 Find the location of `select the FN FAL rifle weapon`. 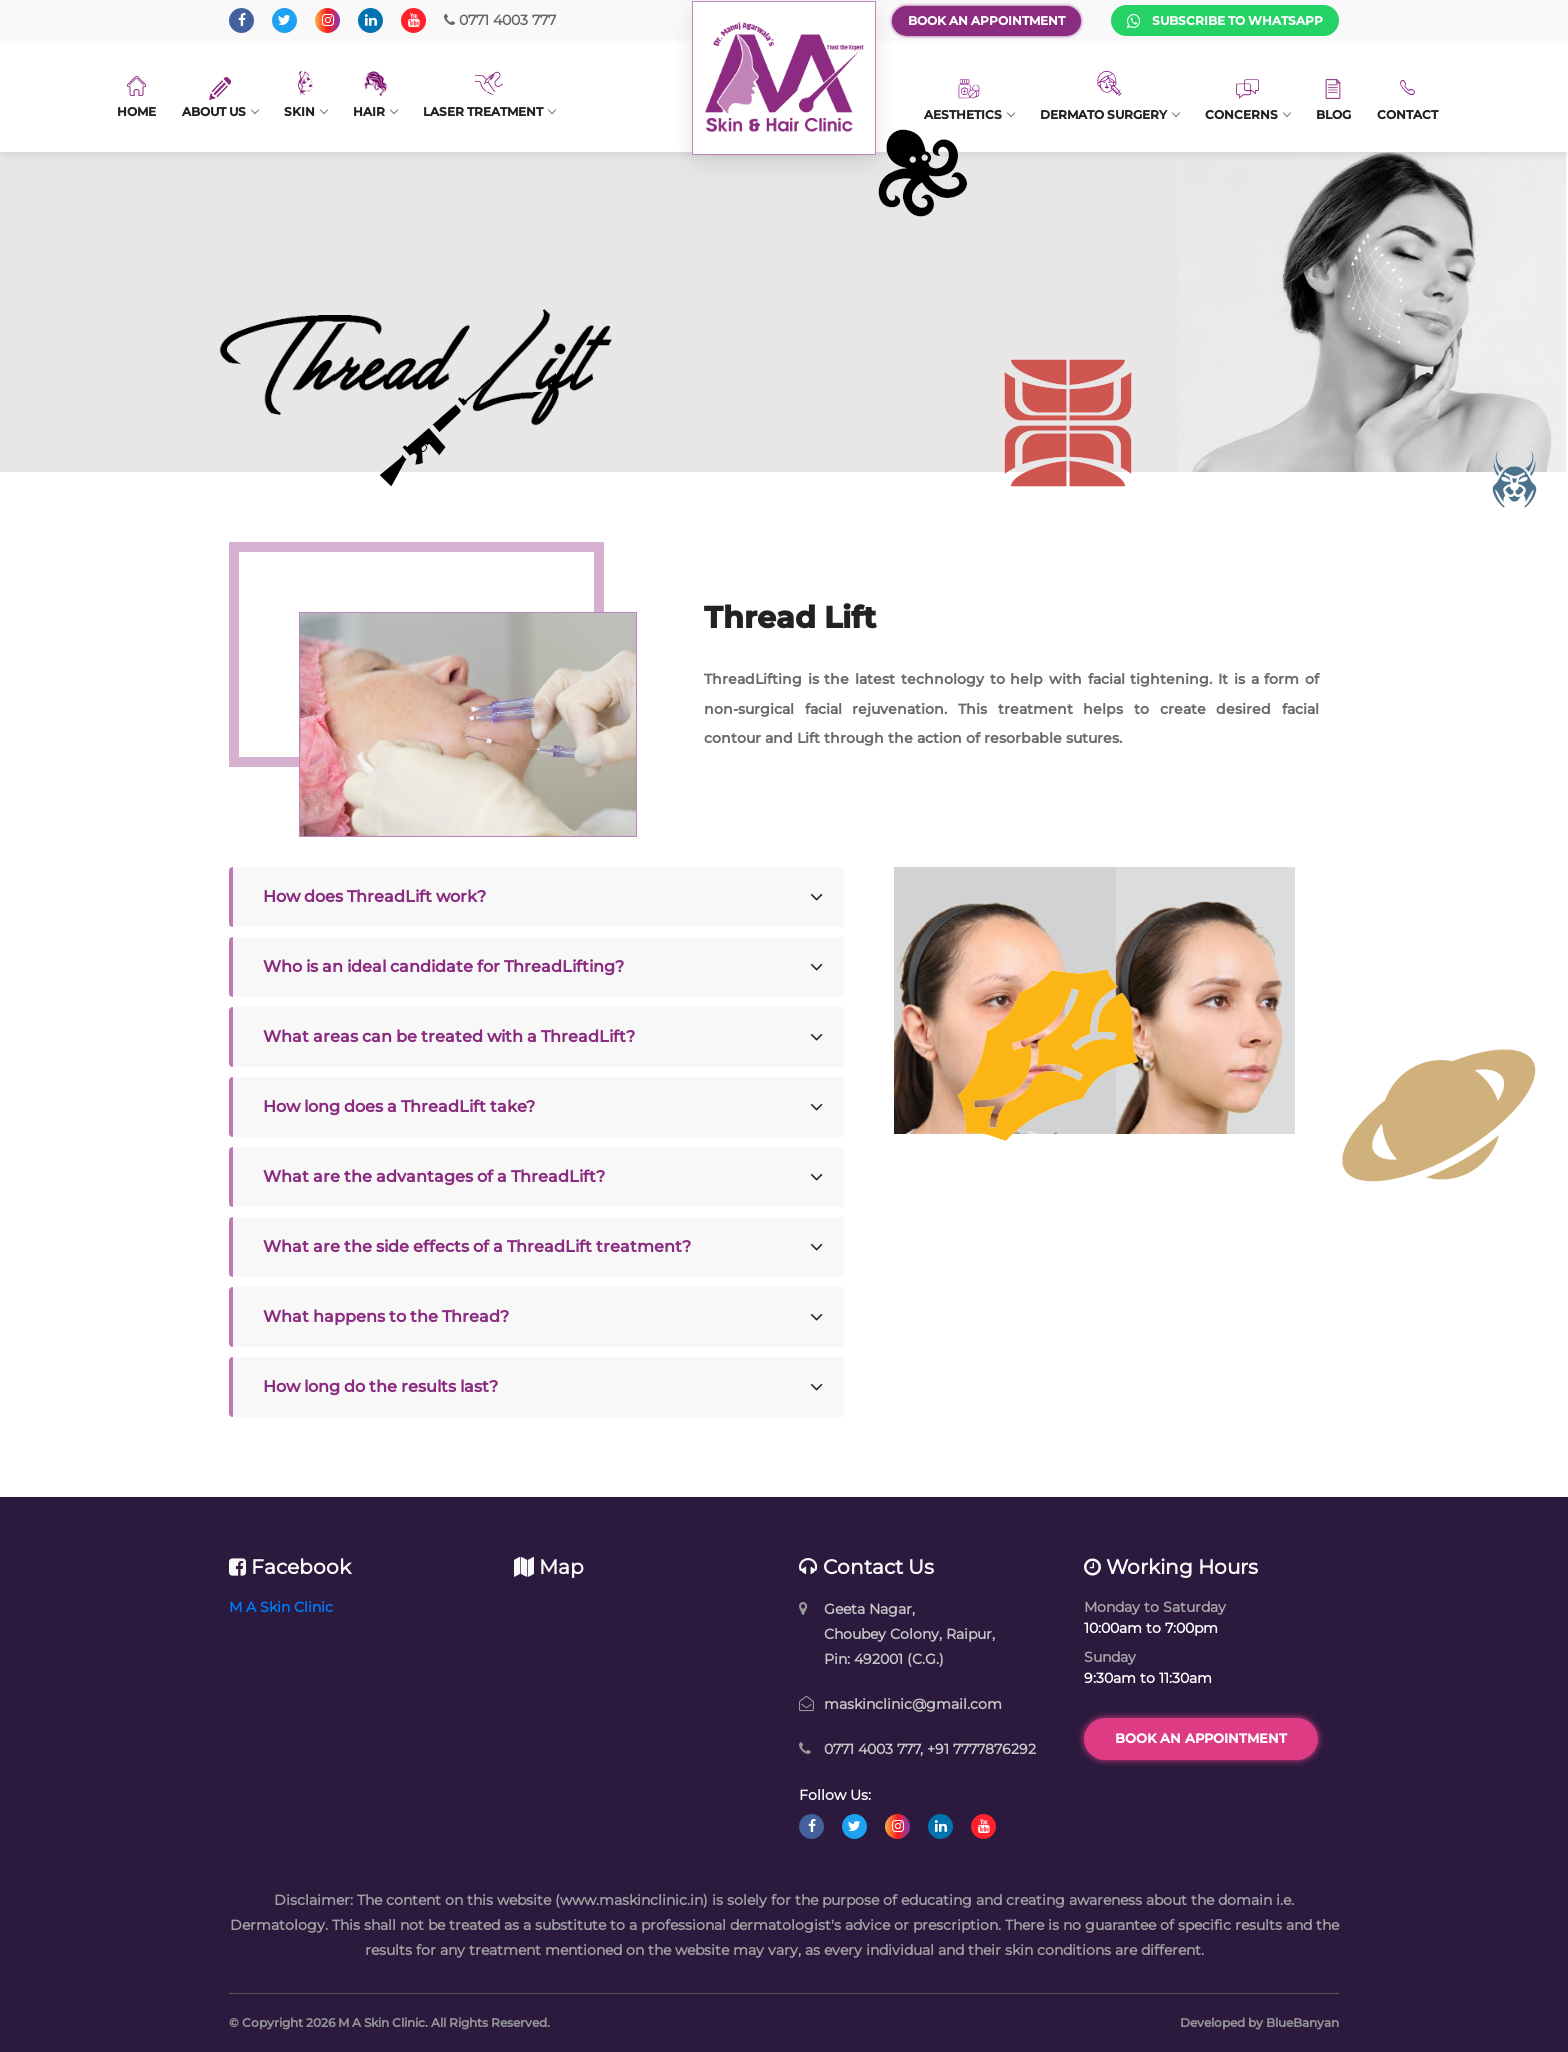

select the FN FAL rifle weapon is located at coordinates (435, 432).